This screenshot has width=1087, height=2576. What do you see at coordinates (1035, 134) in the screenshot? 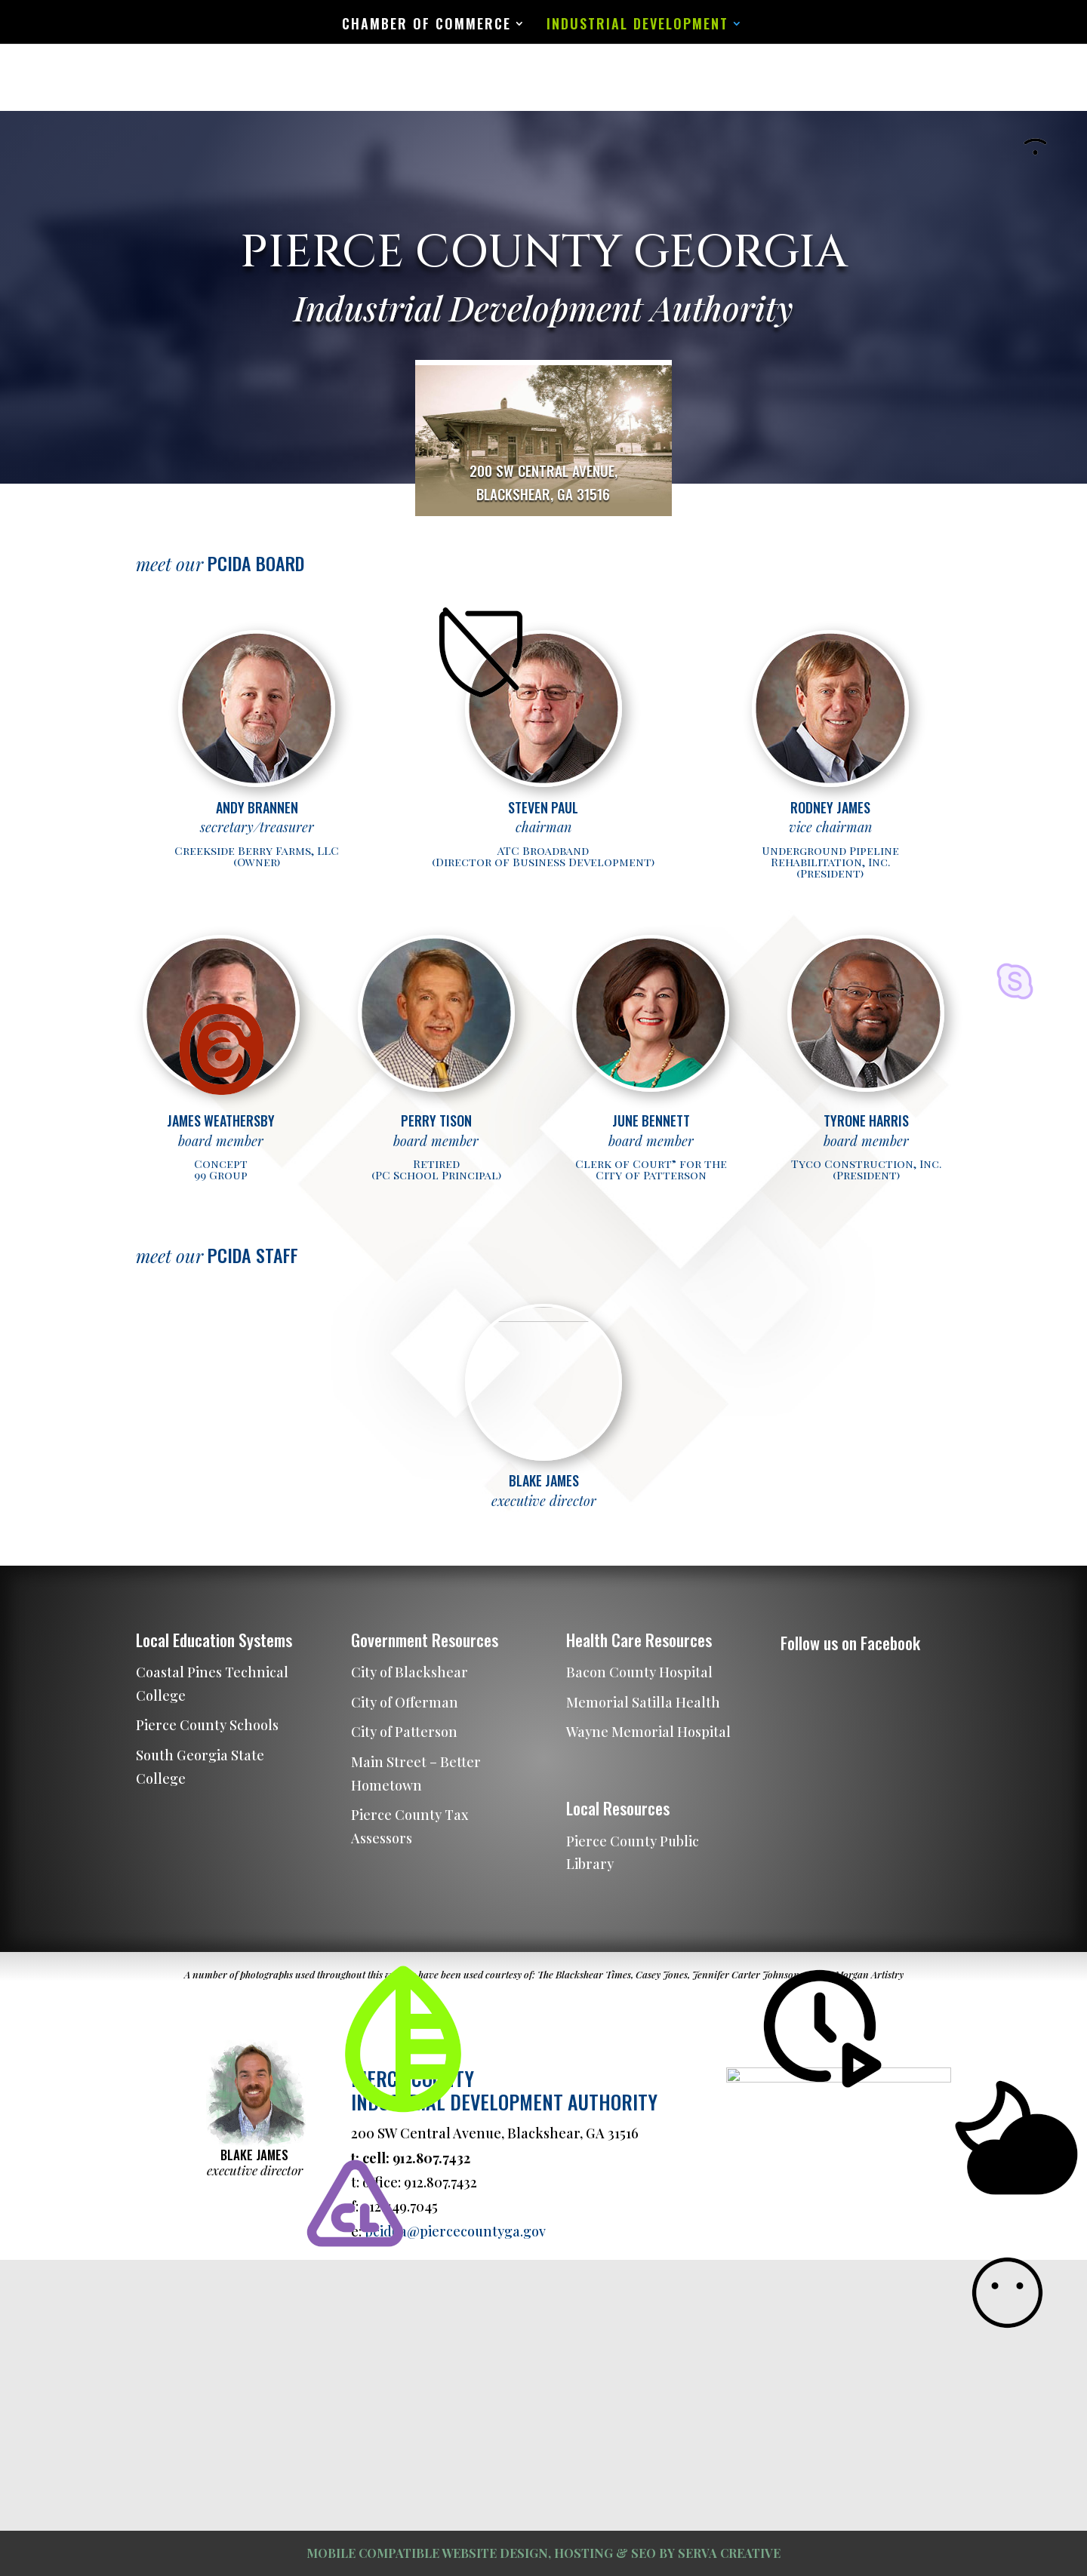
I see `indicates weak wifi signal strength` at bounding box center [1035, 134].